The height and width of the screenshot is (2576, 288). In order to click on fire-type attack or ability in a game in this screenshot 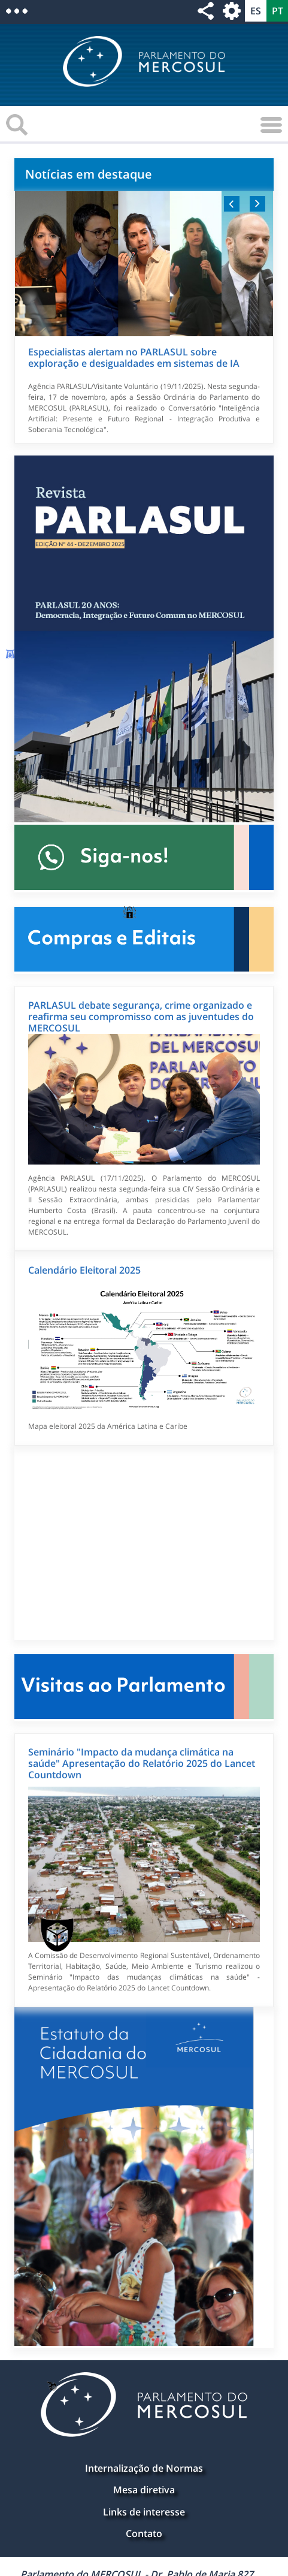, I will do `click(51, 2385)`.